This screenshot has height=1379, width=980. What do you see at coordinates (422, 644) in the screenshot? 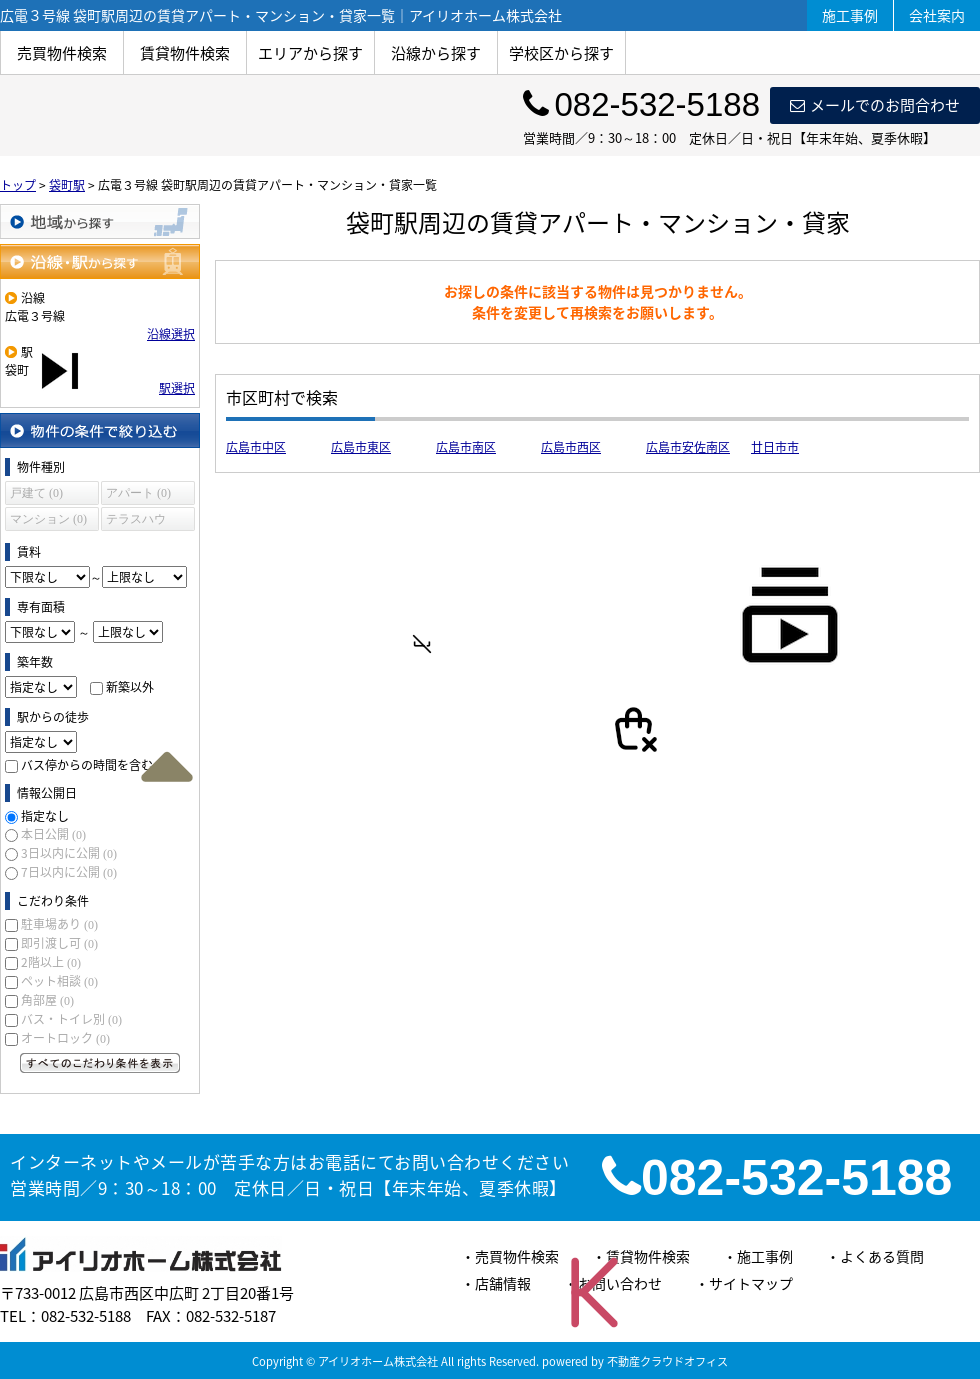
I see `disable spacebar or space key input` at bounding box center [422, 644].